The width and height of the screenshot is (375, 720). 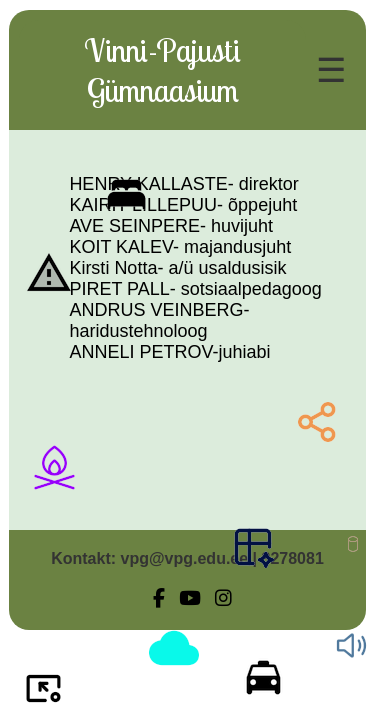 I want to click on represents a database or data storage, so click(x=353, y=544).